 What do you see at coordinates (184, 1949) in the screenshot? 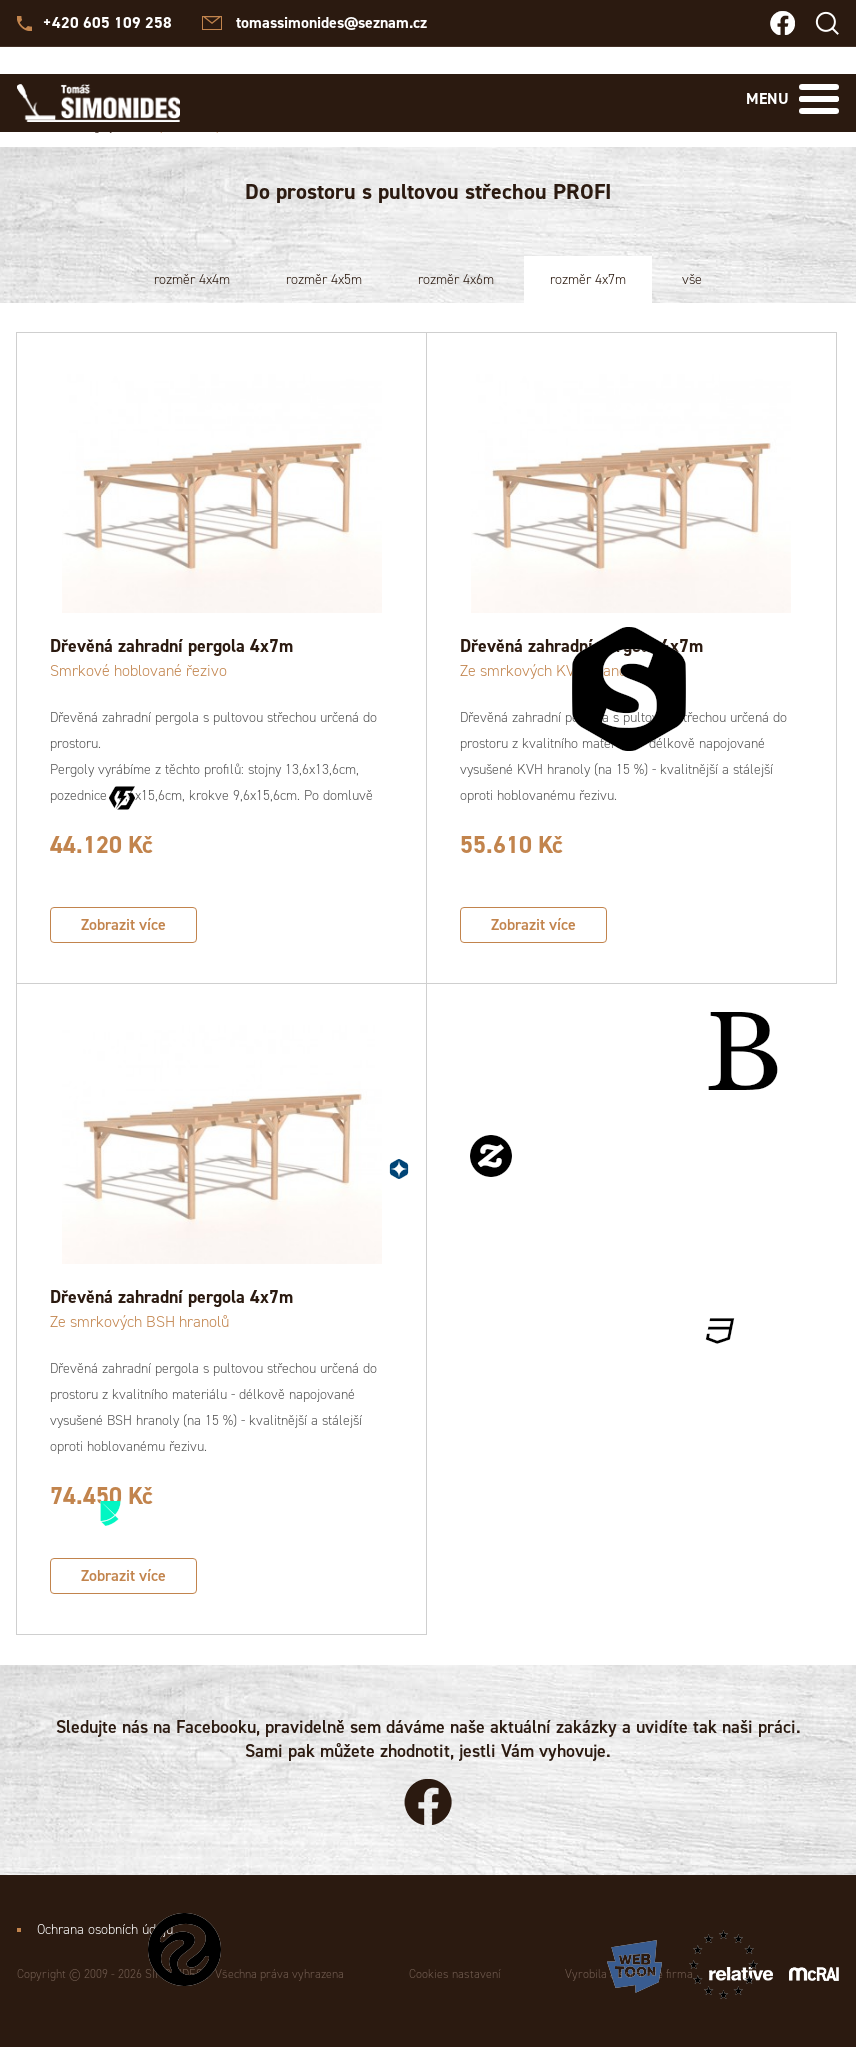
I see `open Roboflow app or website` at bounding box center [184, 1949].